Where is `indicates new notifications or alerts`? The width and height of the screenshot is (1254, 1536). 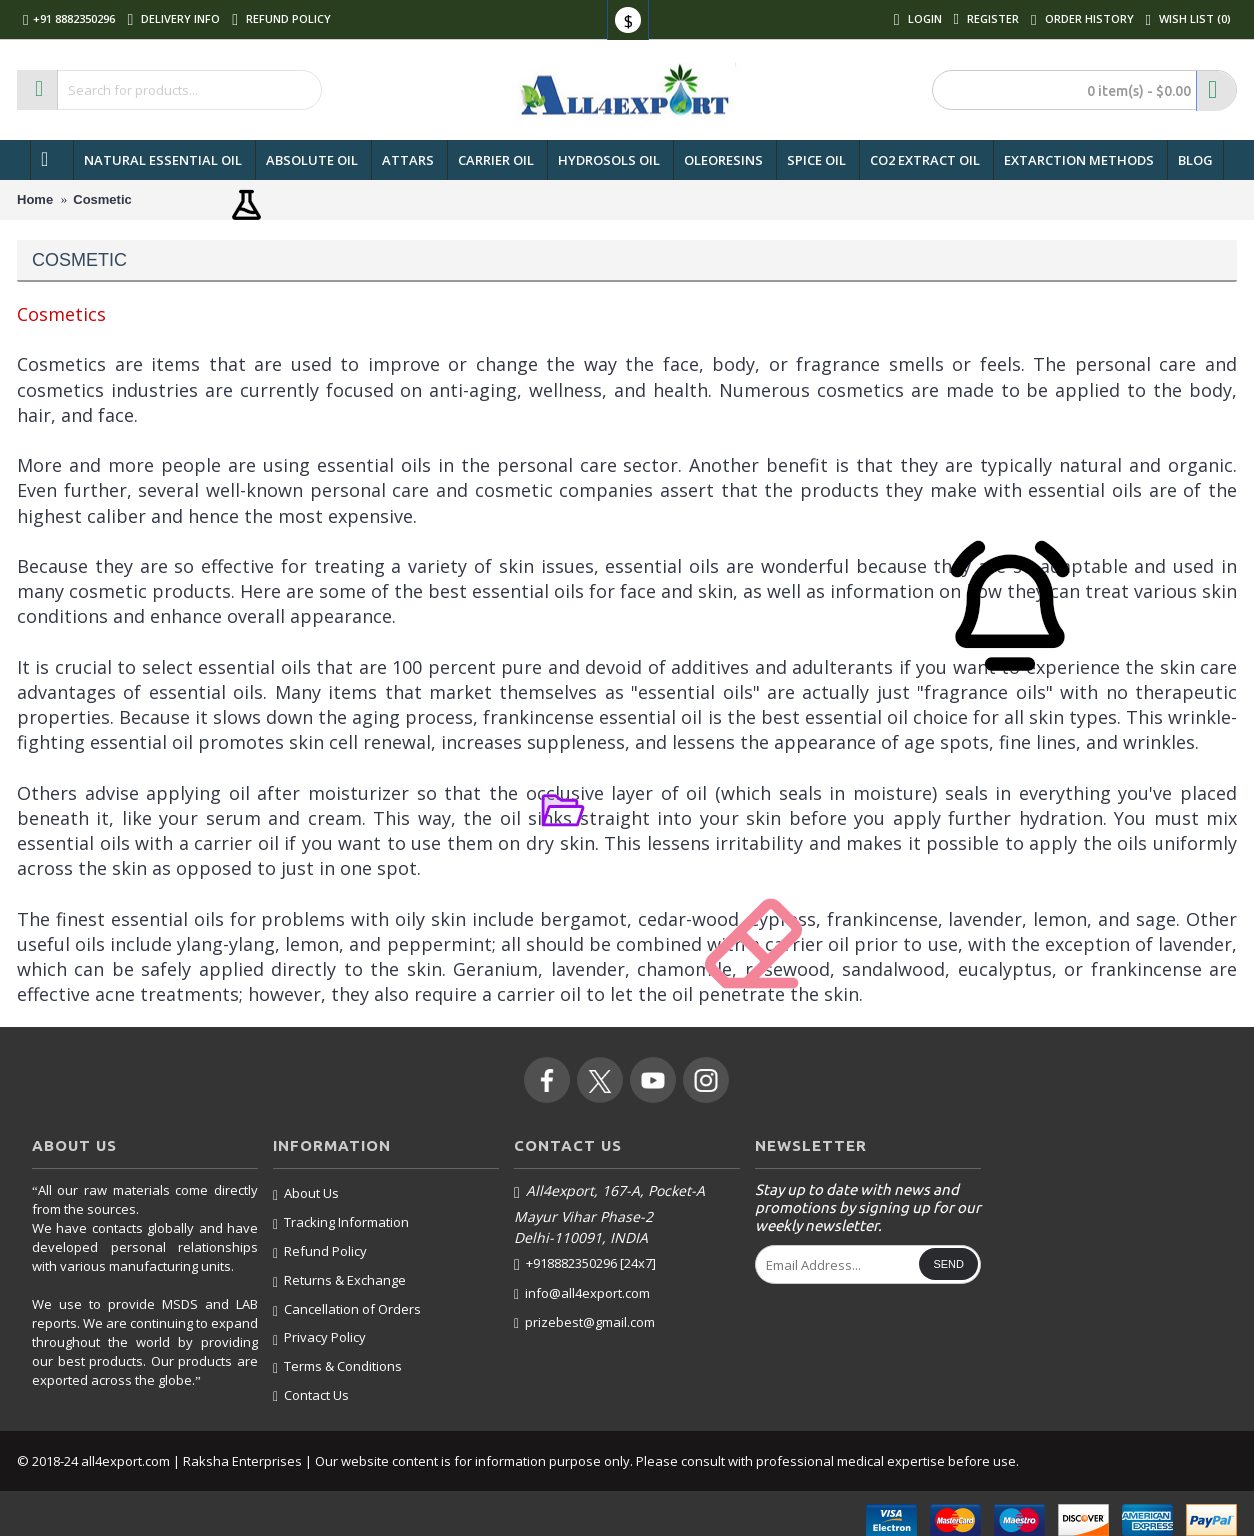
indicates new notifications or alerts is located at coordinates (1010, 607).